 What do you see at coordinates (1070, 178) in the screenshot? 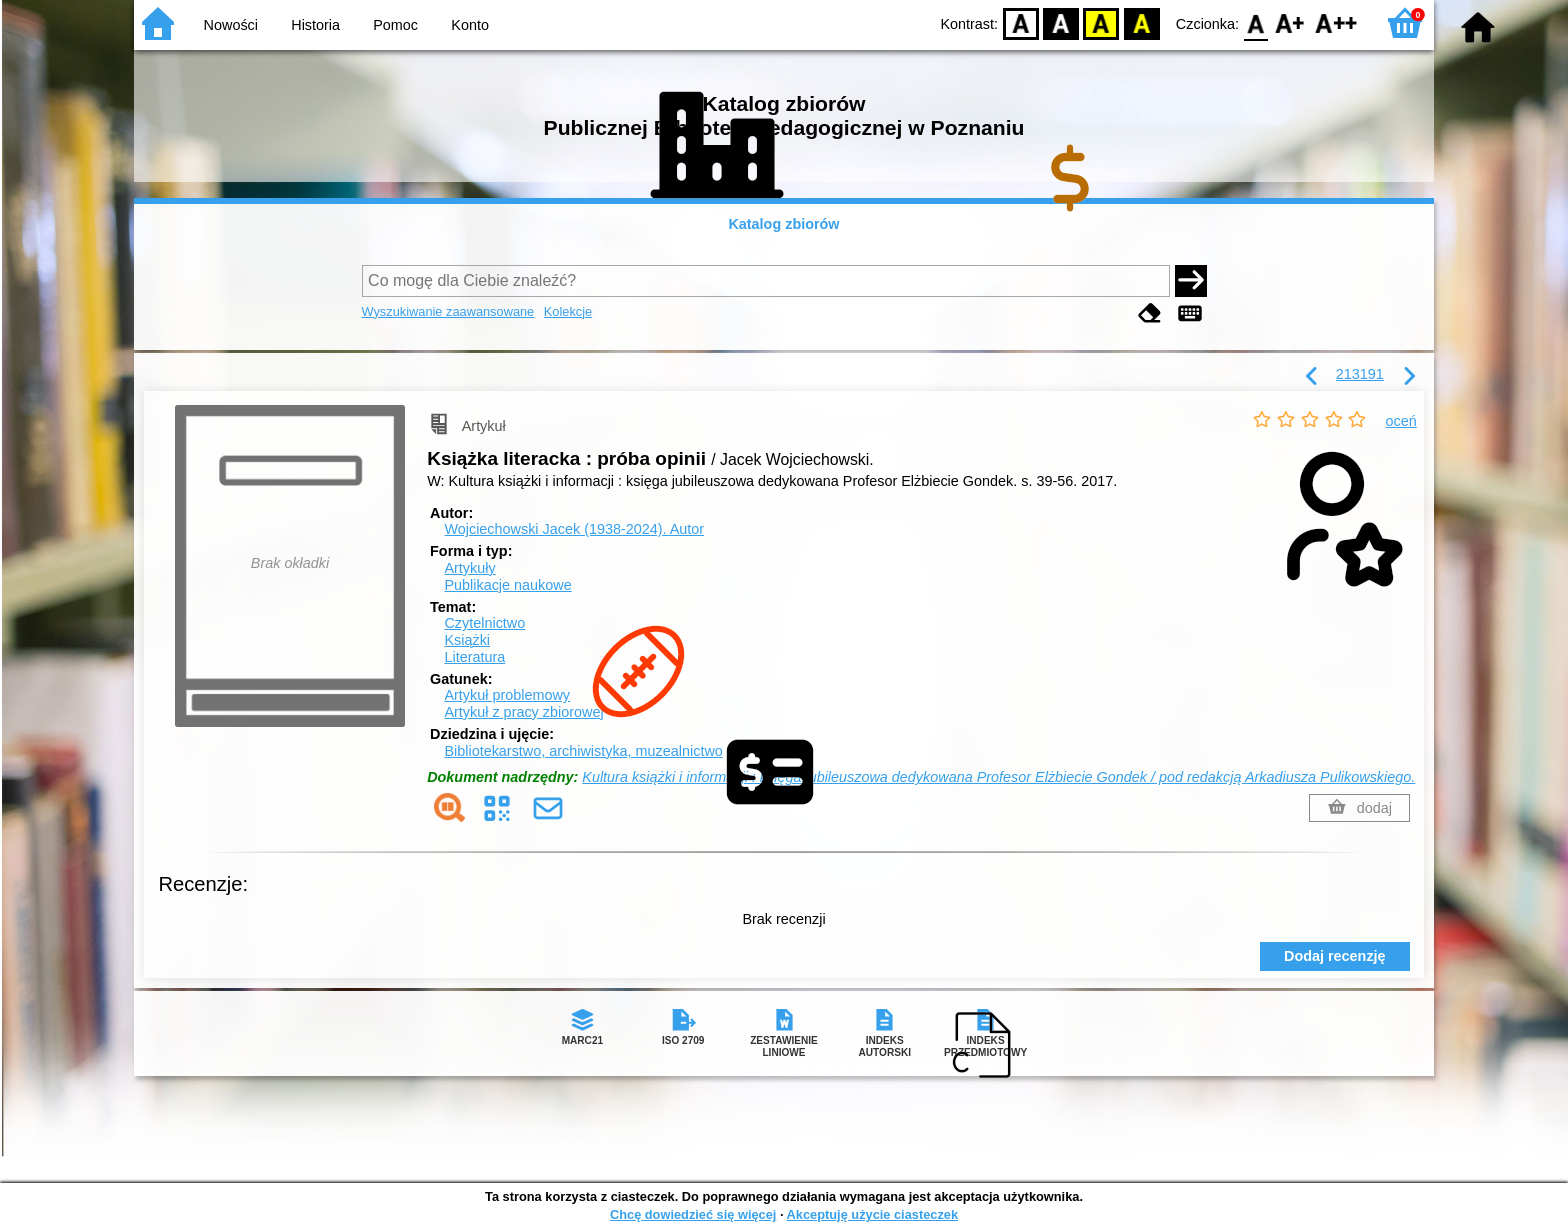
I see `view pricing or payment options` at bounding box center [1070, 178].